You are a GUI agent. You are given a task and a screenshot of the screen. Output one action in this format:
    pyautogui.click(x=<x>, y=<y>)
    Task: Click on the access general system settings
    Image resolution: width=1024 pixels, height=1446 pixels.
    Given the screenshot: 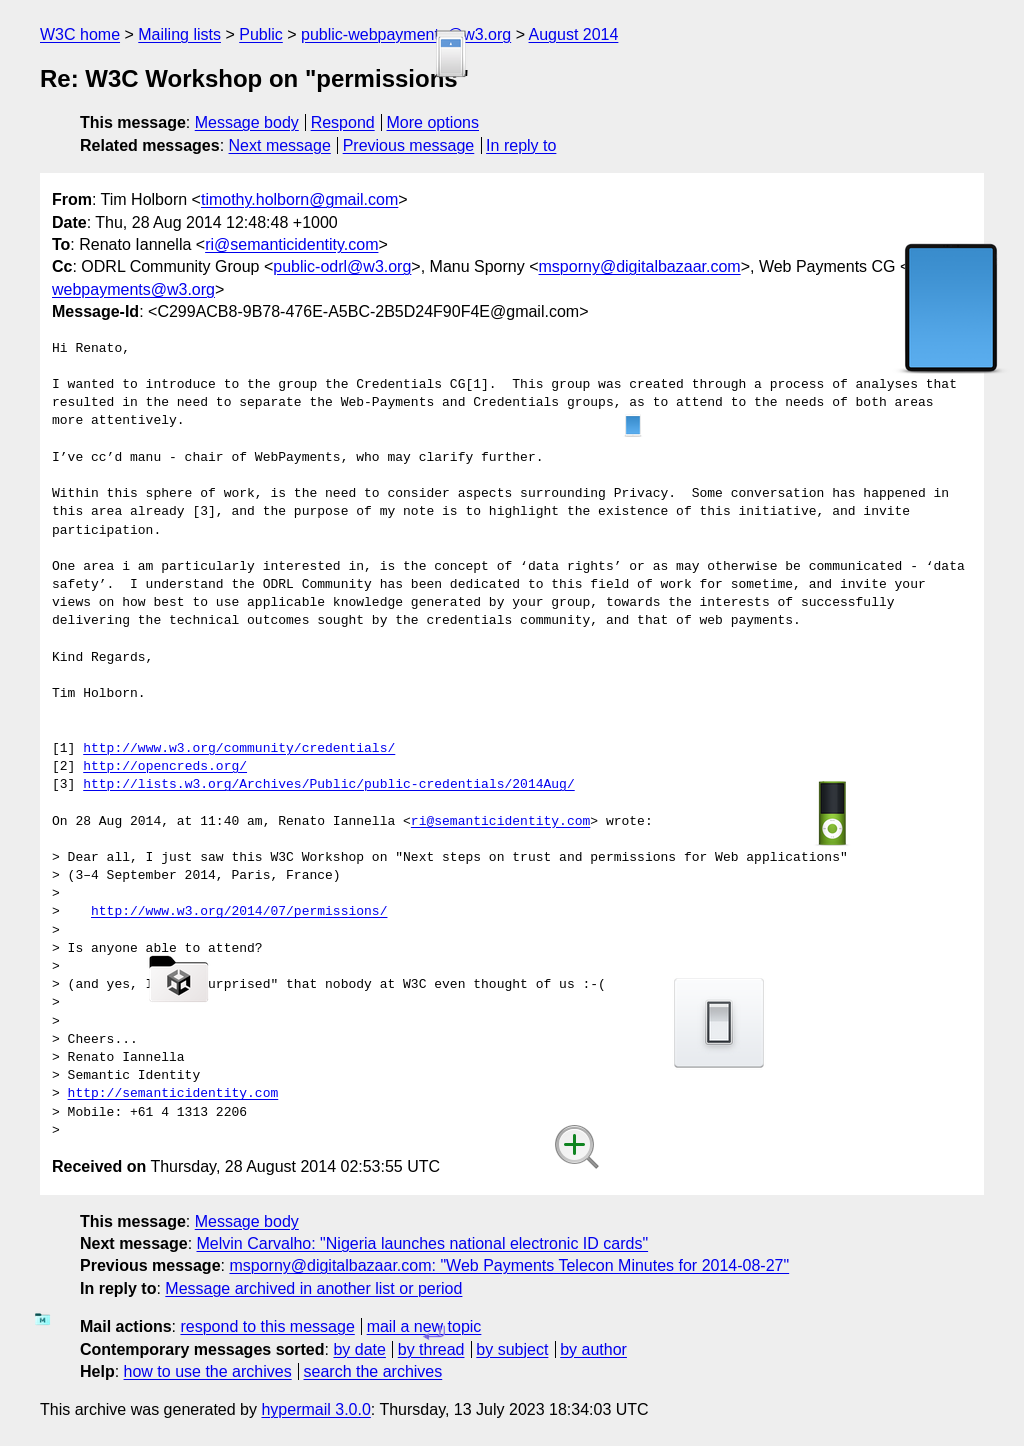 What is the action you would take?
    pyautogui.click(x=719, y=1023)
    